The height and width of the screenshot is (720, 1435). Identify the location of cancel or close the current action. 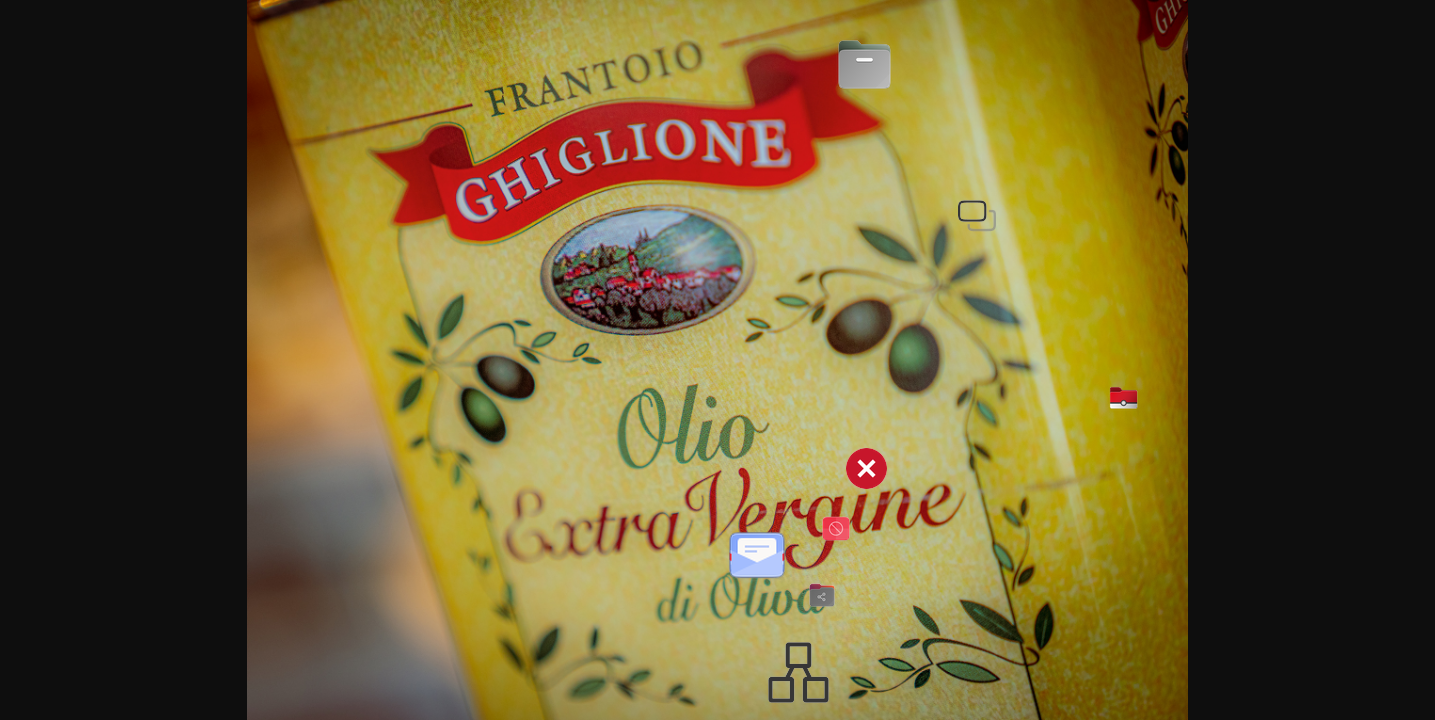
(866, 468).